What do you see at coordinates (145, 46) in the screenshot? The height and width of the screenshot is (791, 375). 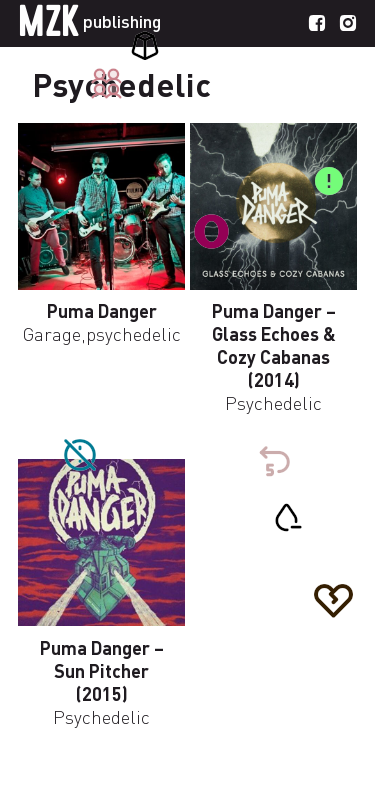 I see `view 3D object or model` at bounding box center [145, 46].